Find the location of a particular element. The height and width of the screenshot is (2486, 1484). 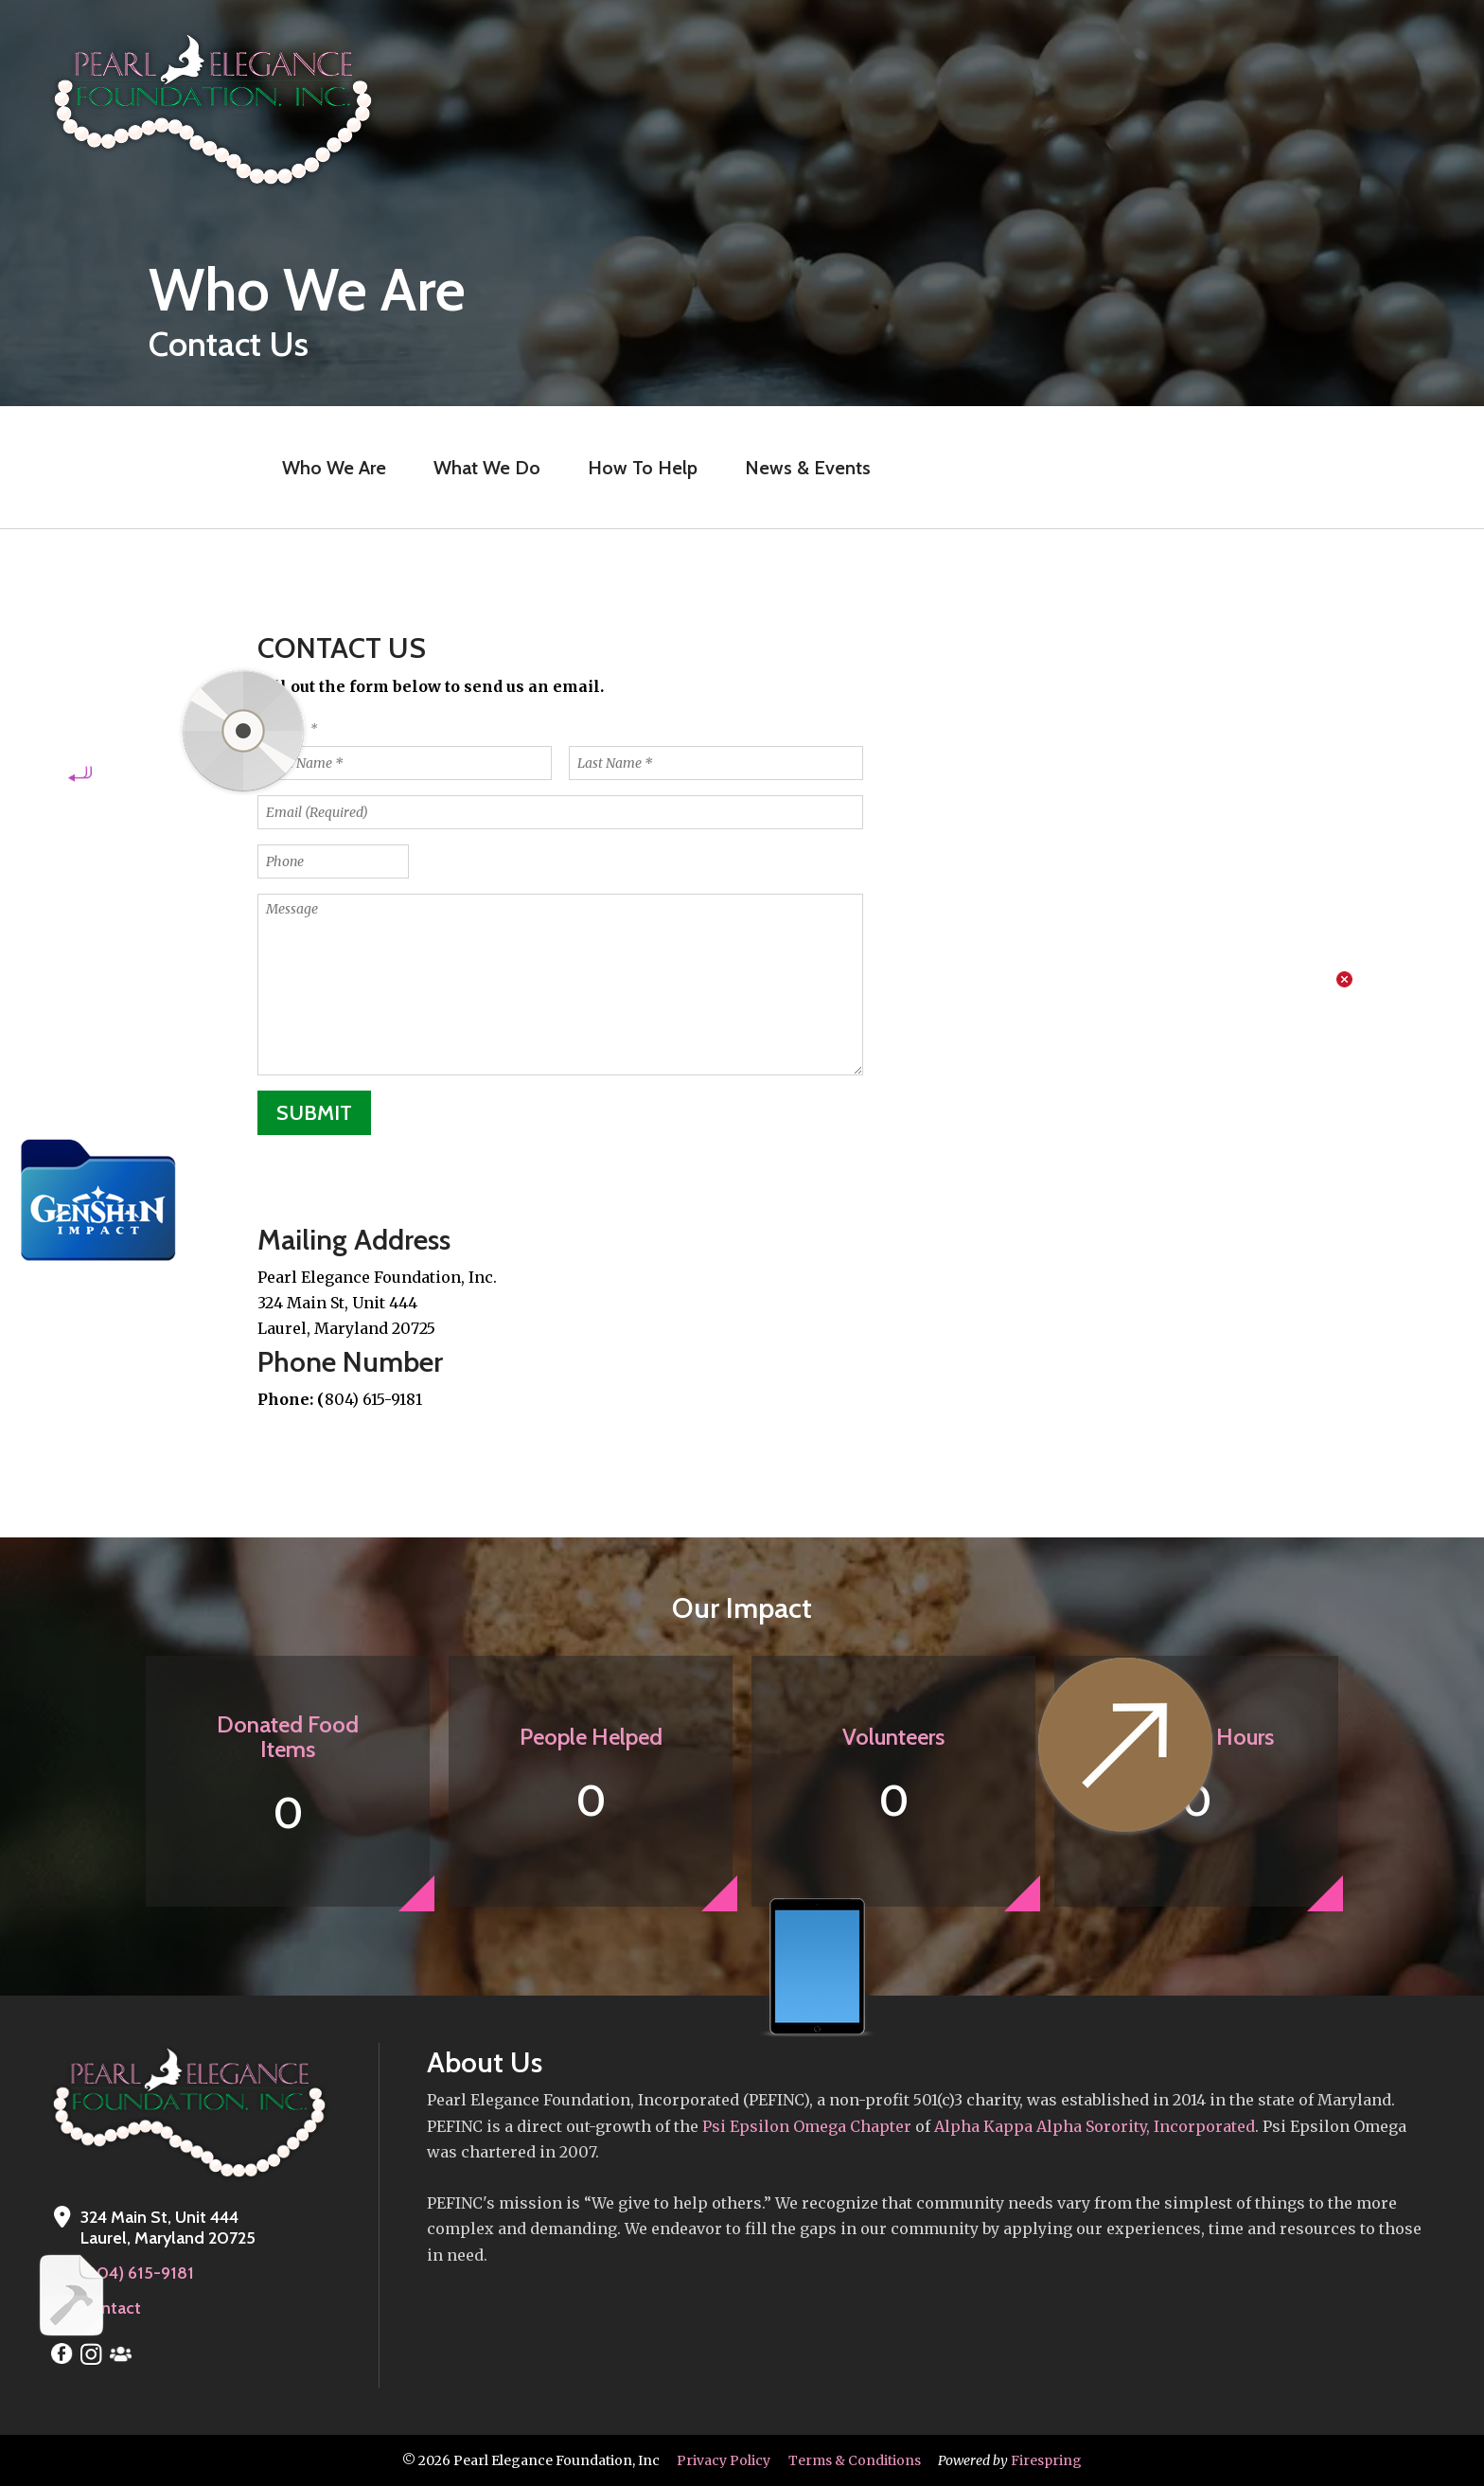

indicates a symbolic link or shortcut to another file is located at coordinates (1125, 1745).